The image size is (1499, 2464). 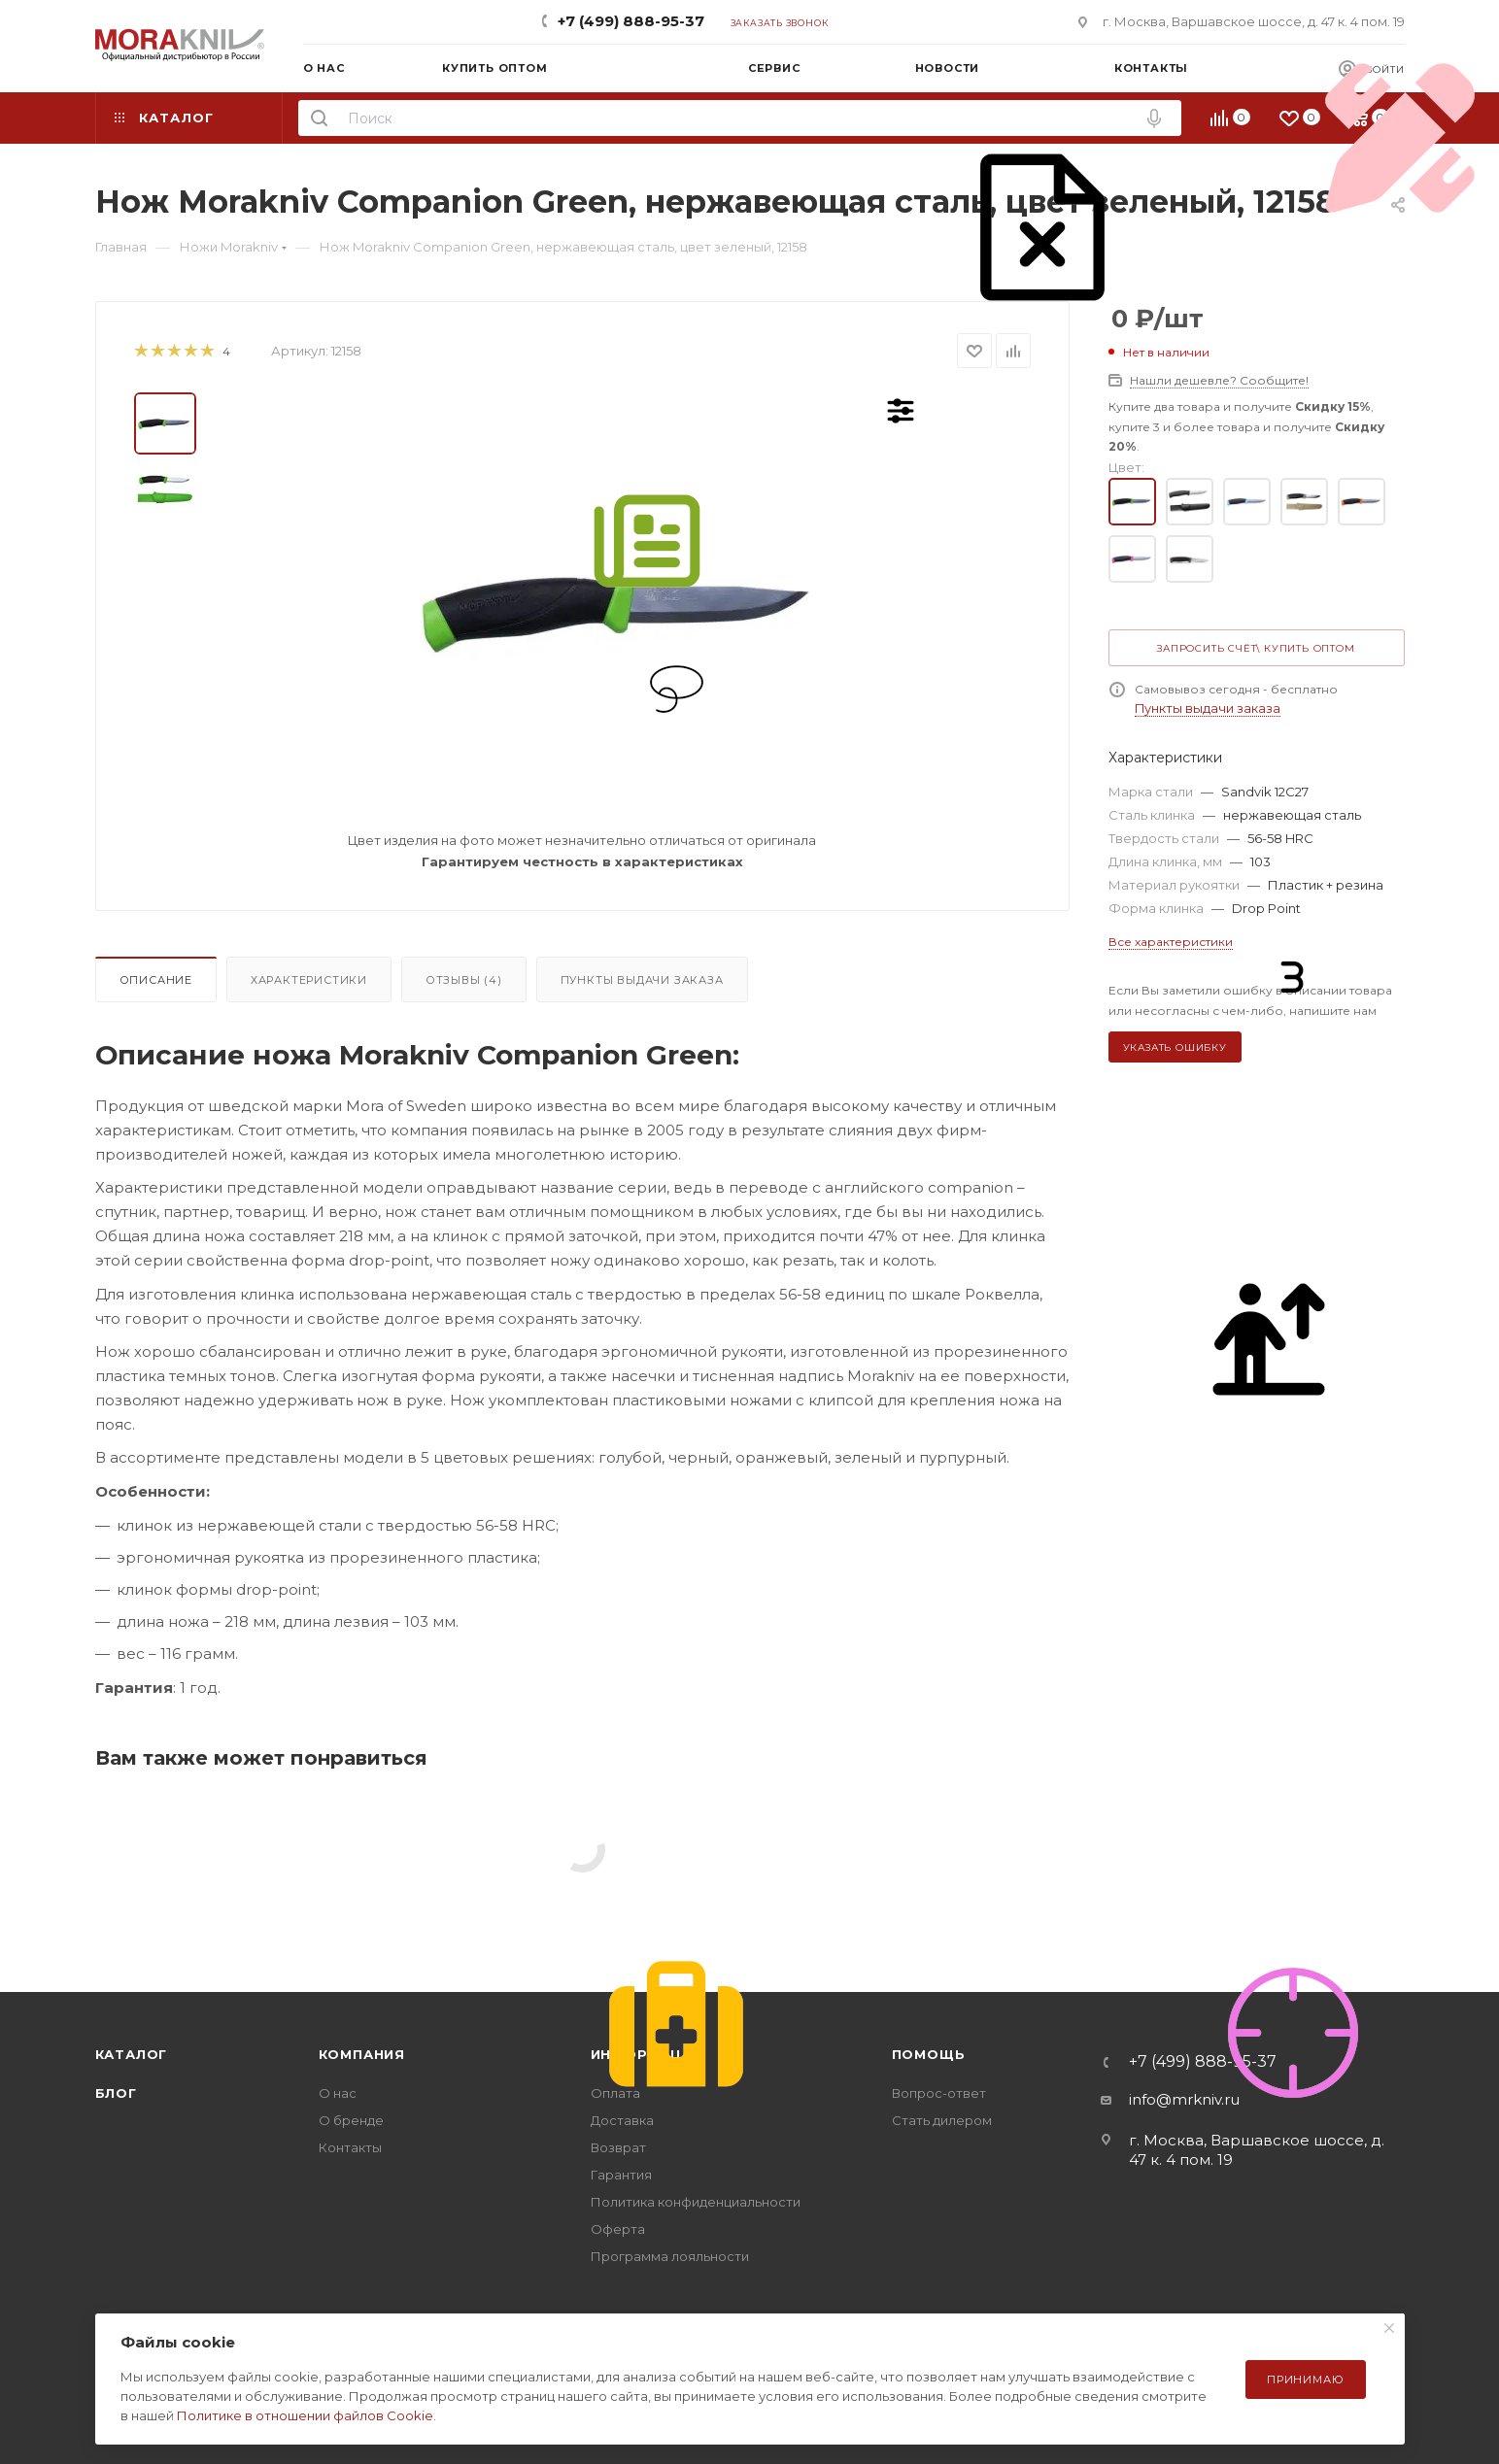 What do you see at coordinates (901, 411) in the screenshot?
I see `adjust settings or preferences` at bounding box center [901, 411].